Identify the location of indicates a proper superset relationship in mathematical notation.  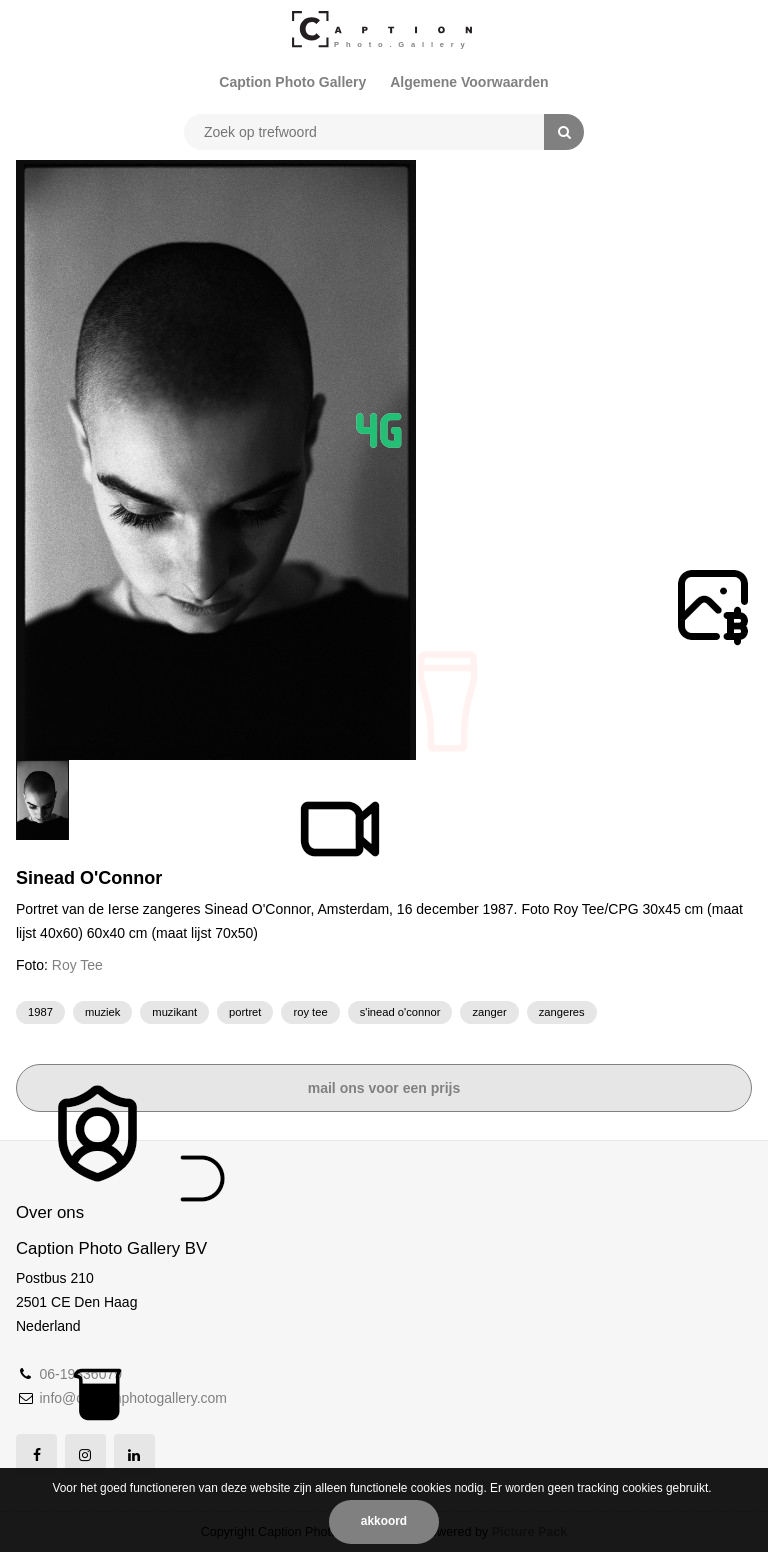
(199, 1178).